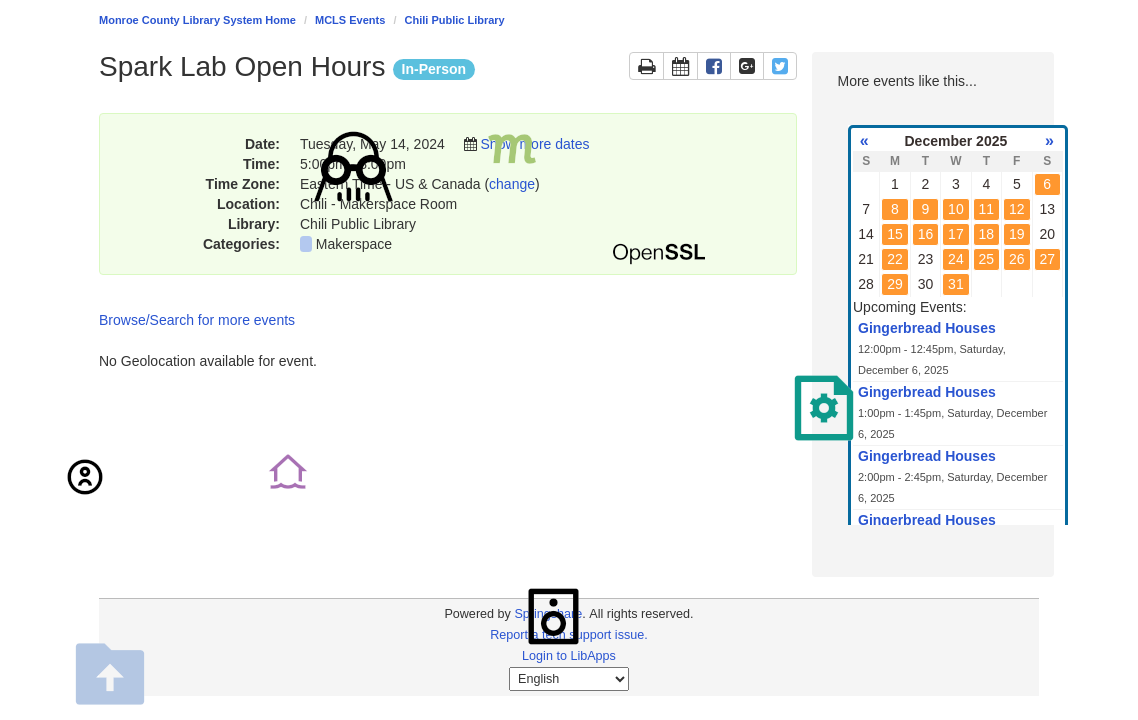 The width and height of the screenshot is (1138, 720). What do you see at coordinates (110, 674) in the screenshot?
I see `upload files to a folder` at bounding box center [110, 674].